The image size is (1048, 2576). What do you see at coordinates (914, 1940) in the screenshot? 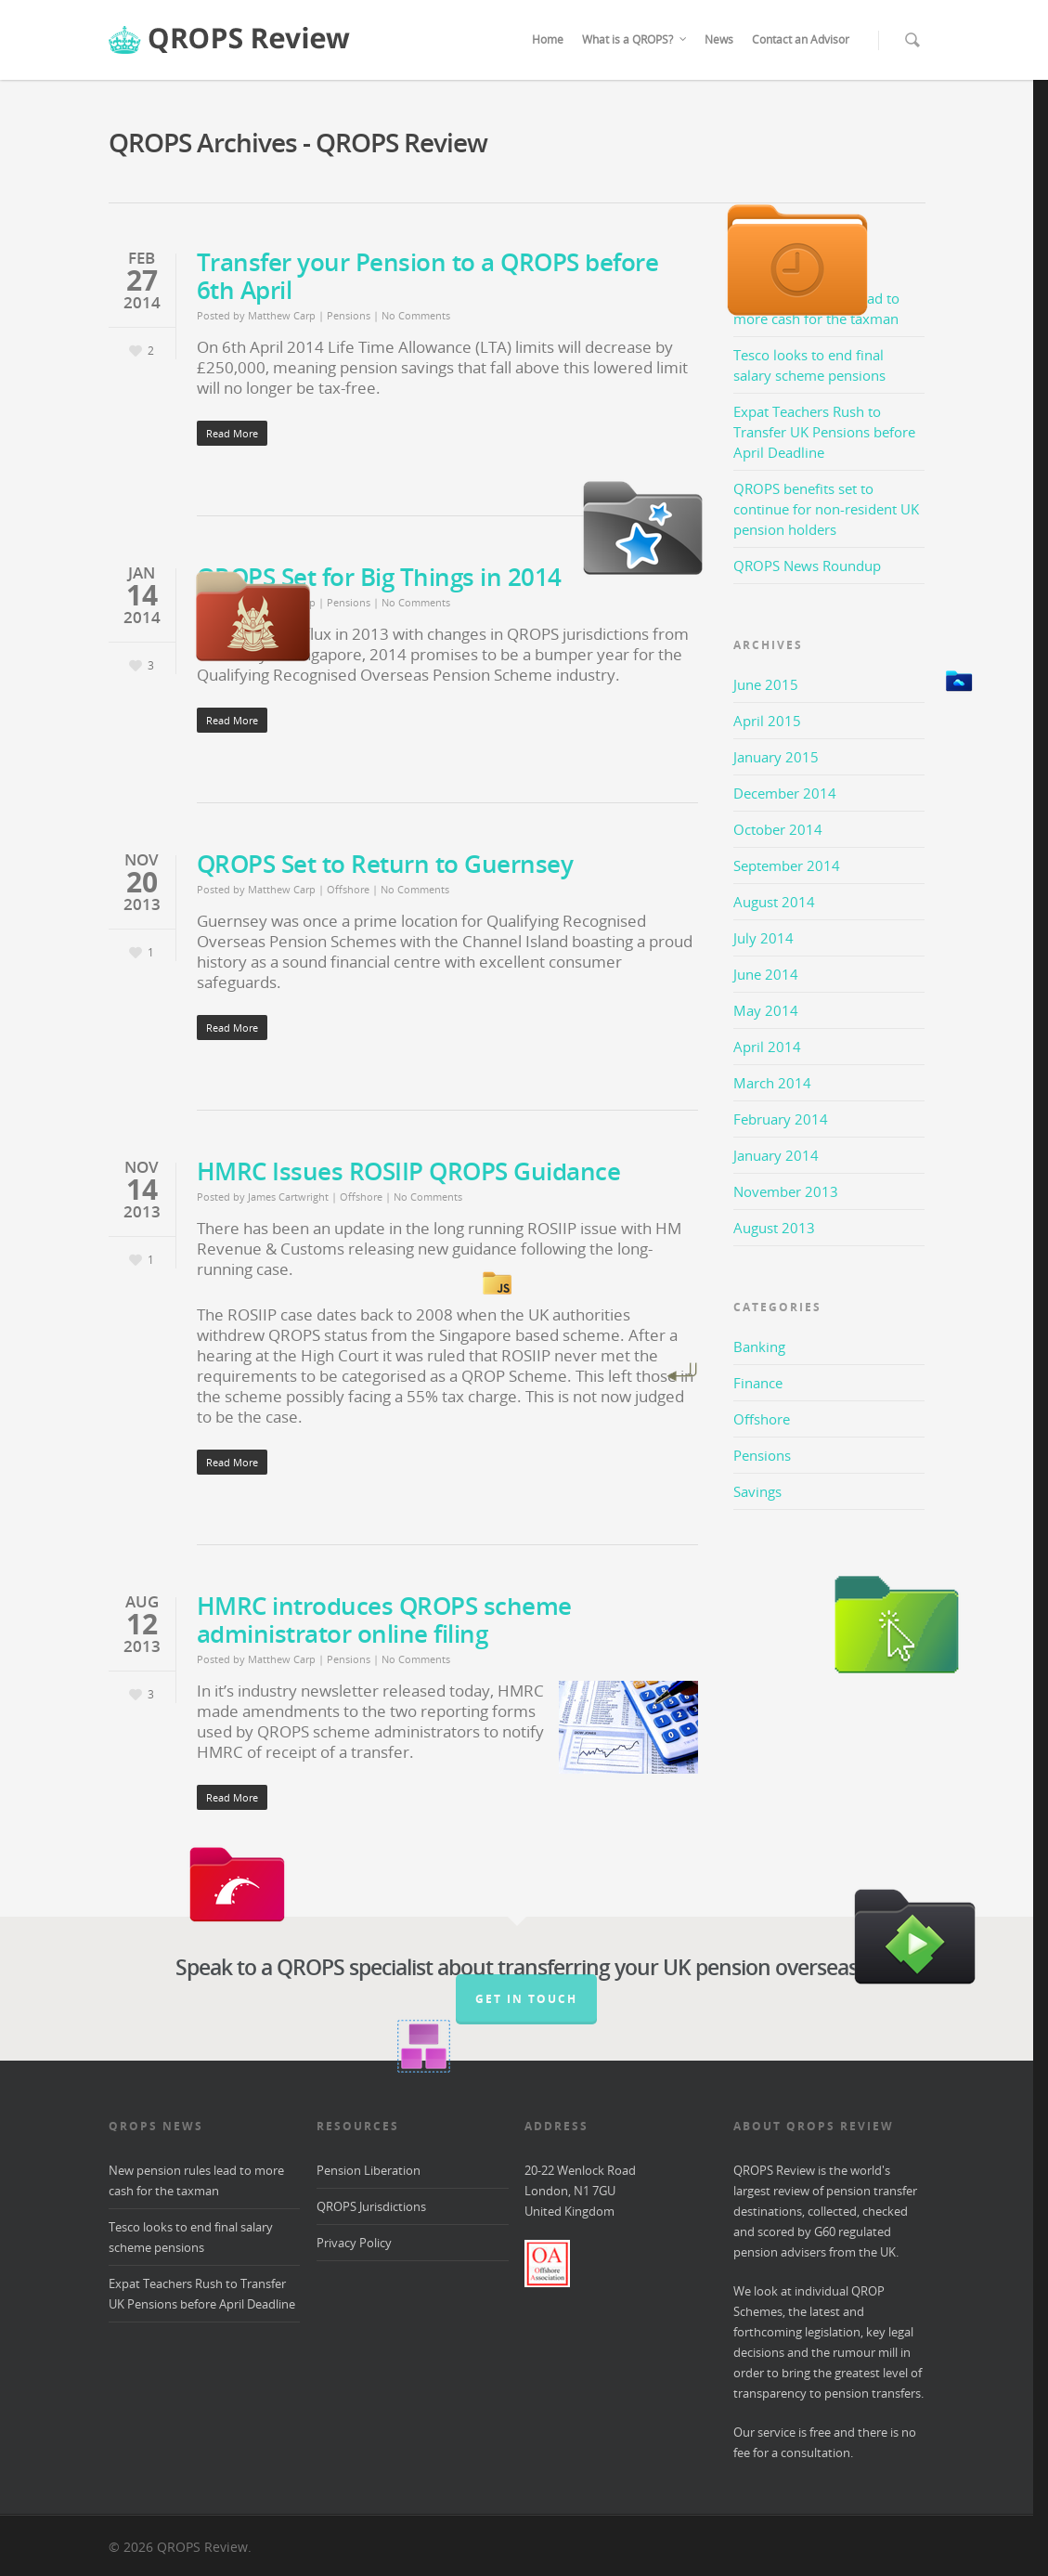
I see `open folder containing Emby media server files` at bounding box center [914, 1940].